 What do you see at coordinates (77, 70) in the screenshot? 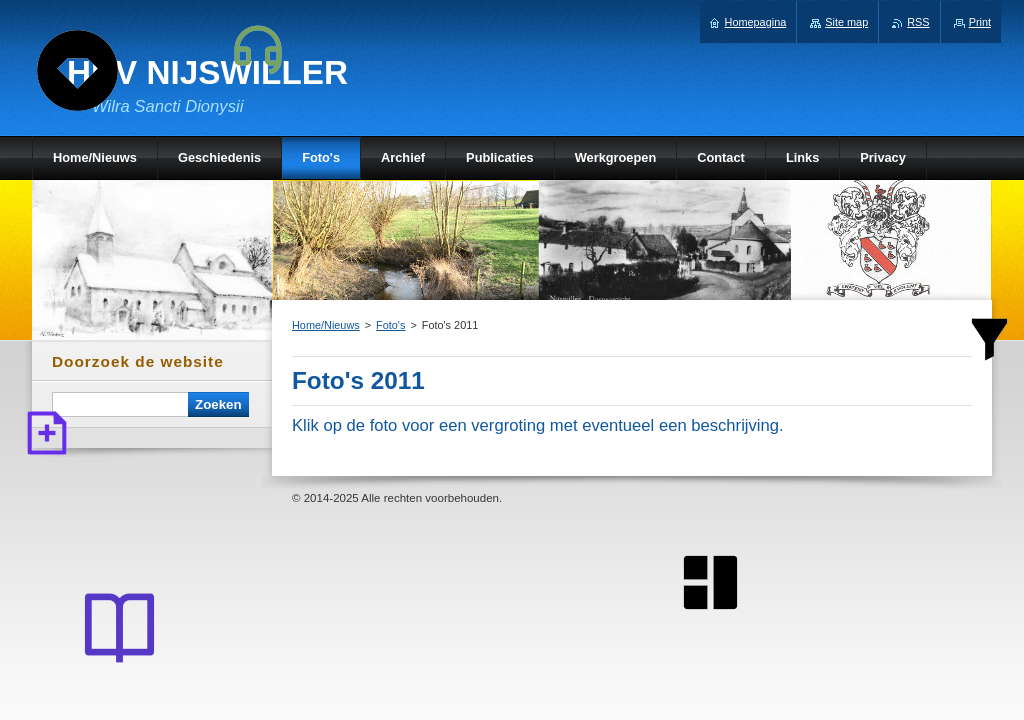
I see `copper cryptocurrency logo` at bounding box center [77, 70].